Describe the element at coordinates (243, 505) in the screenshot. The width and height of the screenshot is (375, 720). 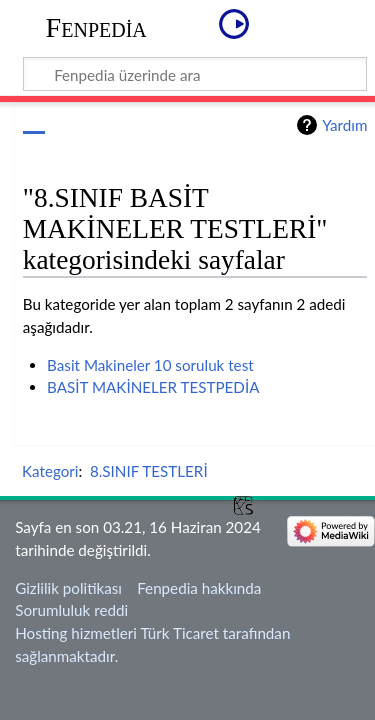
I see `visit the Spyderide website or app` at that location.